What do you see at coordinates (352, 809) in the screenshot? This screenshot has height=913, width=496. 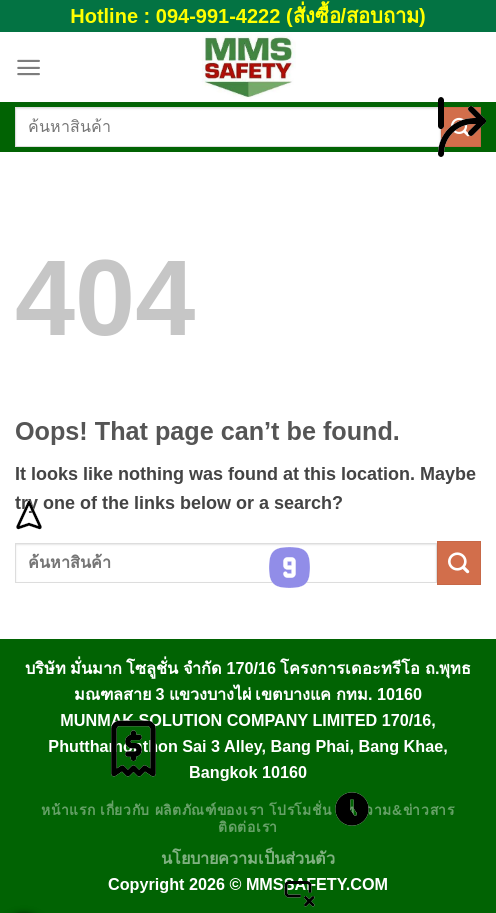 I see `indicates the current time or timestamp` at bounding box center [352, 809].